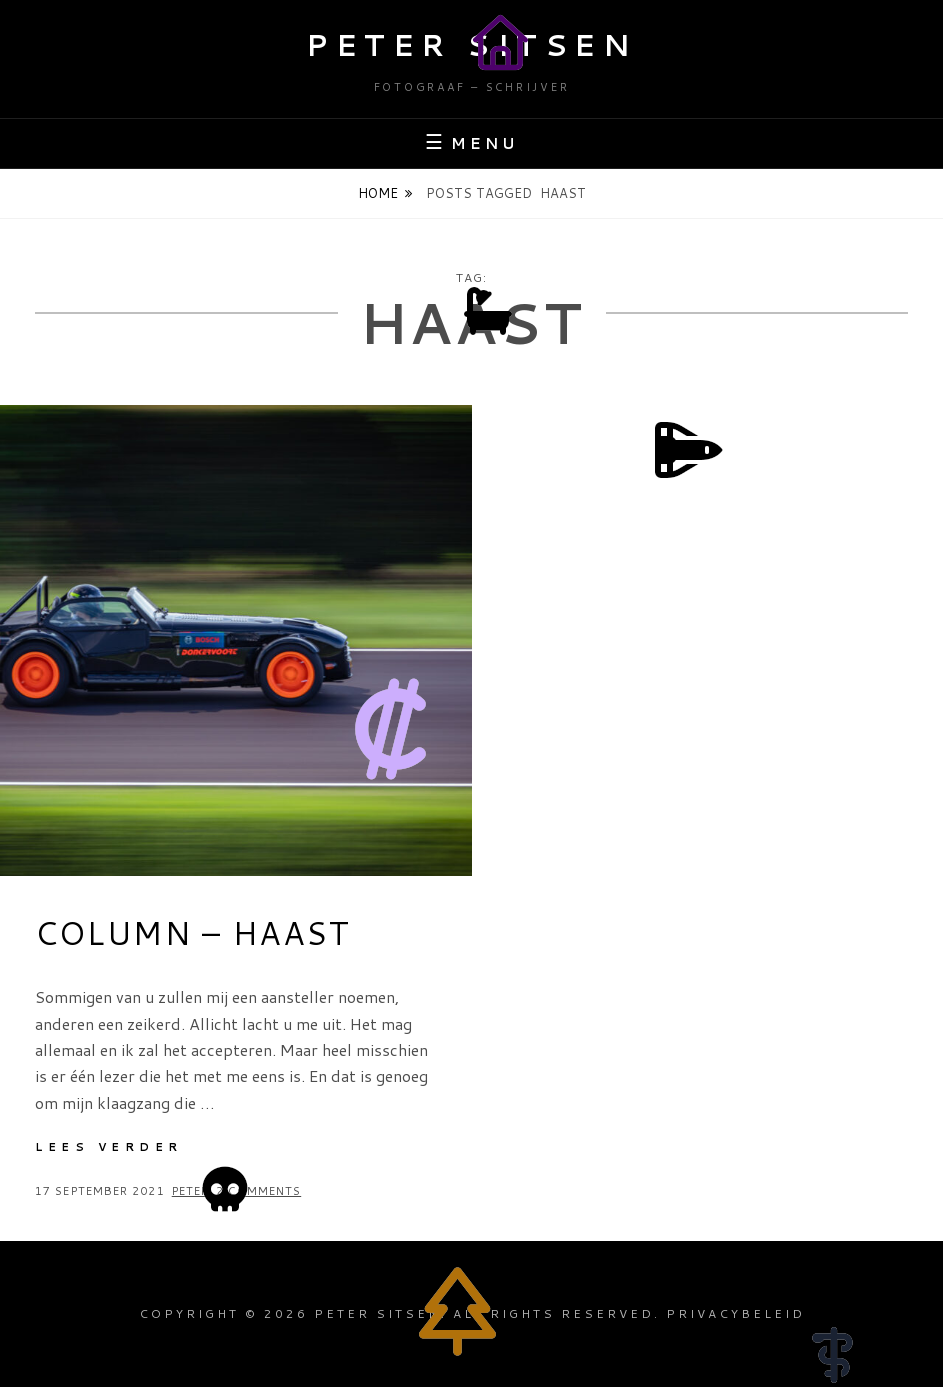 The width and height of the screenshot is (943, 1387). What do you see at coordinates (500, 42) in the screenshot?
I see `navigate to home screen` at bounding box center [500, 42].